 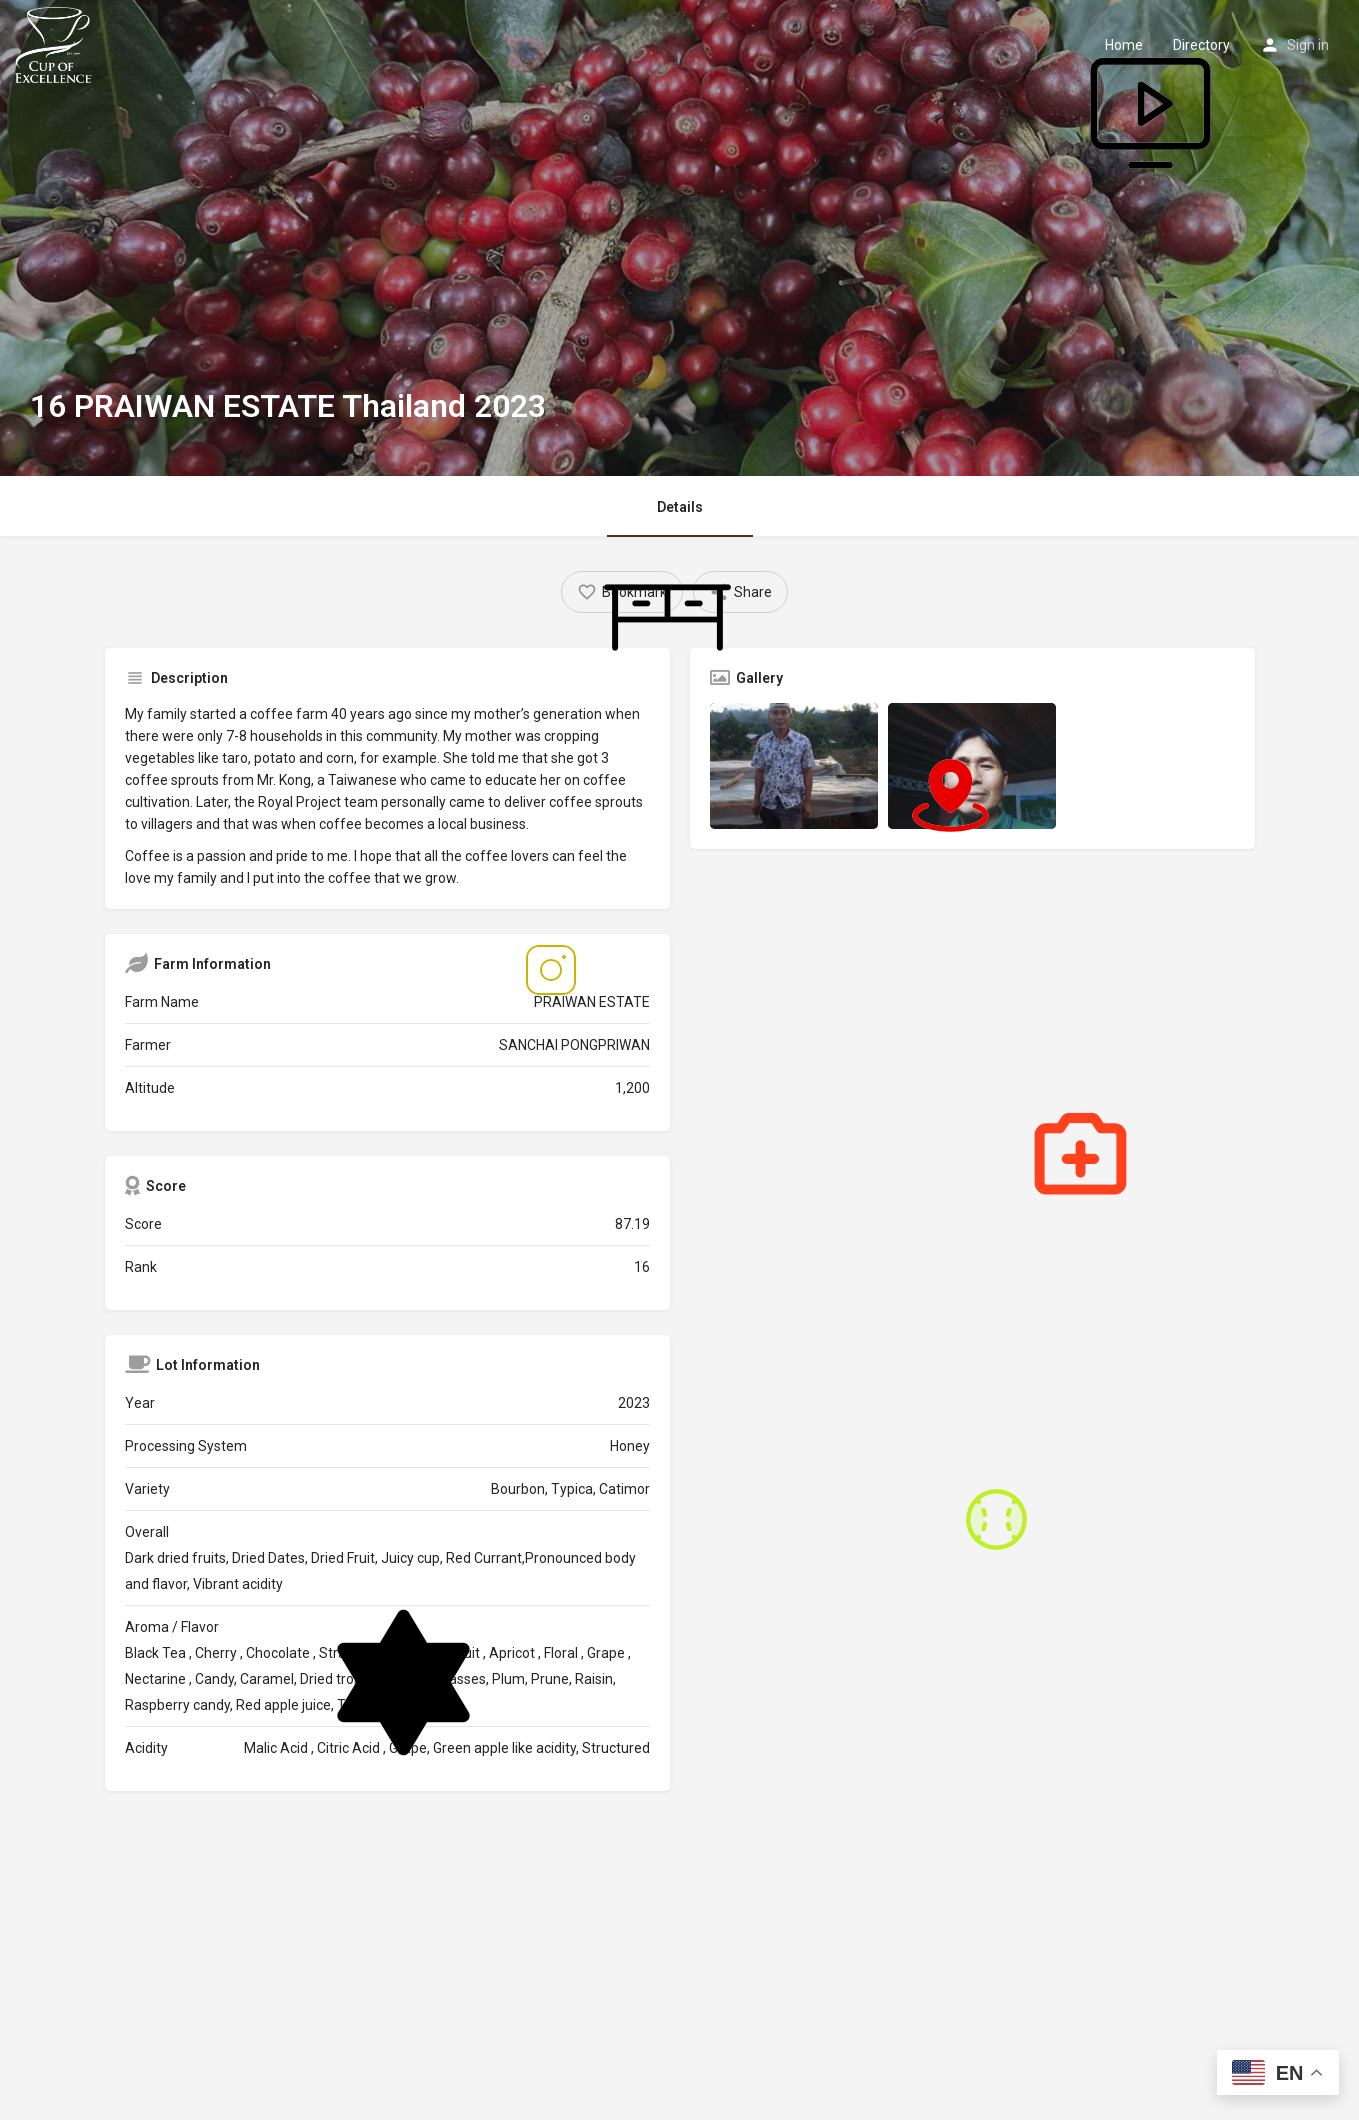 I want to click on indicates jewish or hebrew content, so click(x=403, y=1682).